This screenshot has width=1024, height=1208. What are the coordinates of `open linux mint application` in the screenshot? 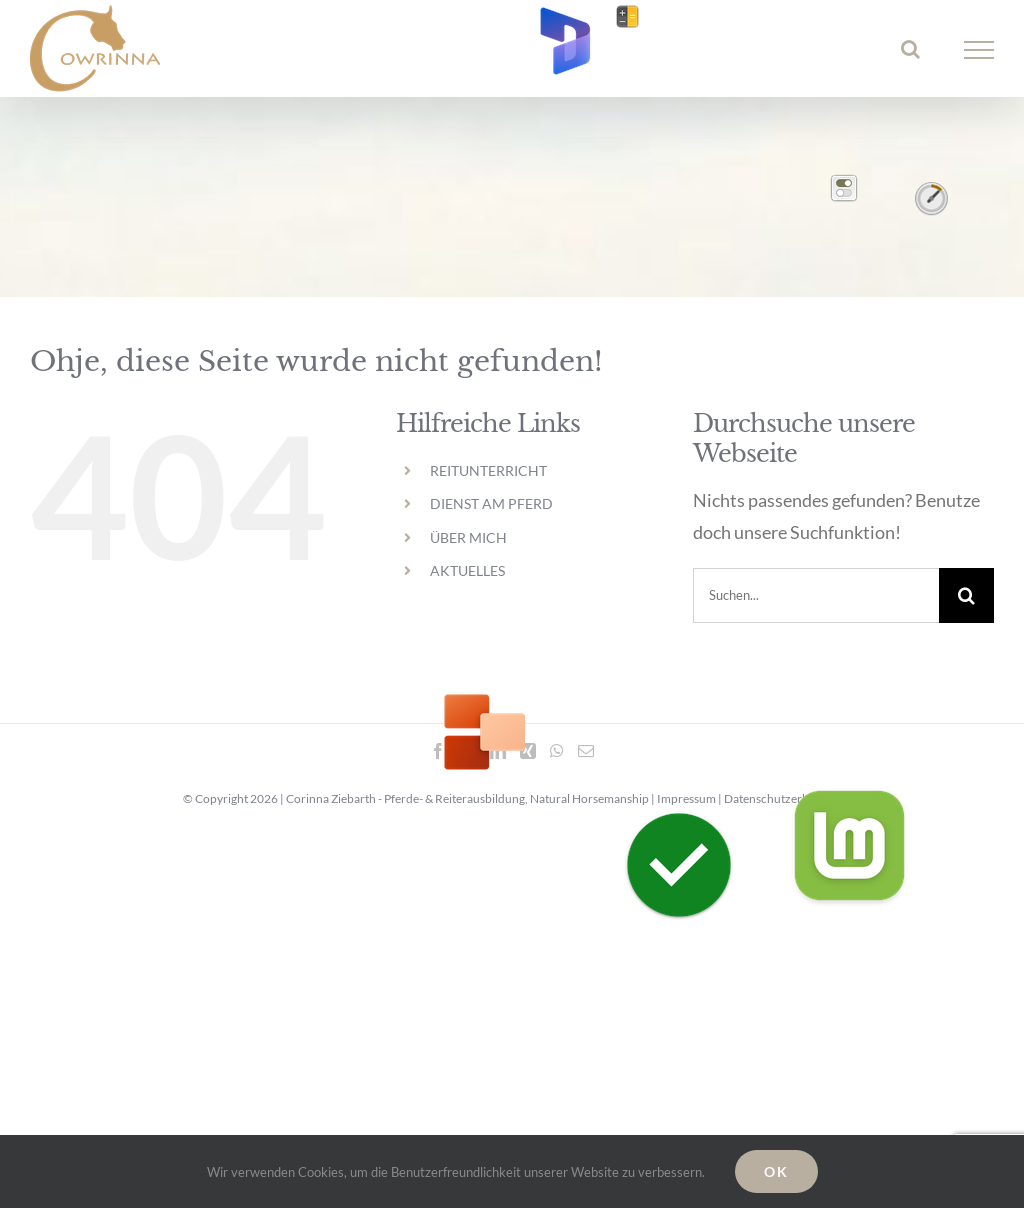 It's located at (849, 845).